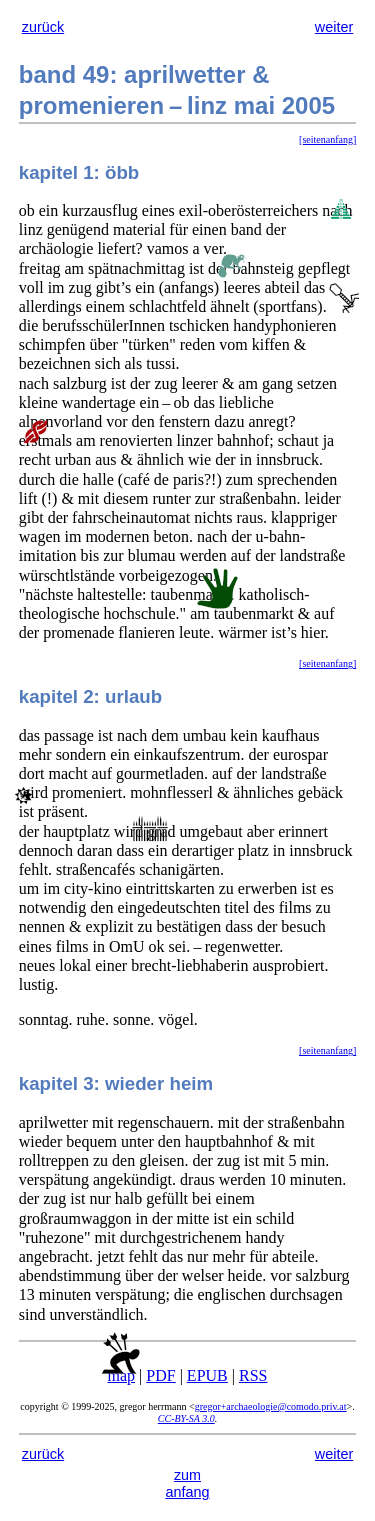  Describe the element at coordinates (217, 588) in the screenshot. I see `tap to interact or grab an object` at that location.